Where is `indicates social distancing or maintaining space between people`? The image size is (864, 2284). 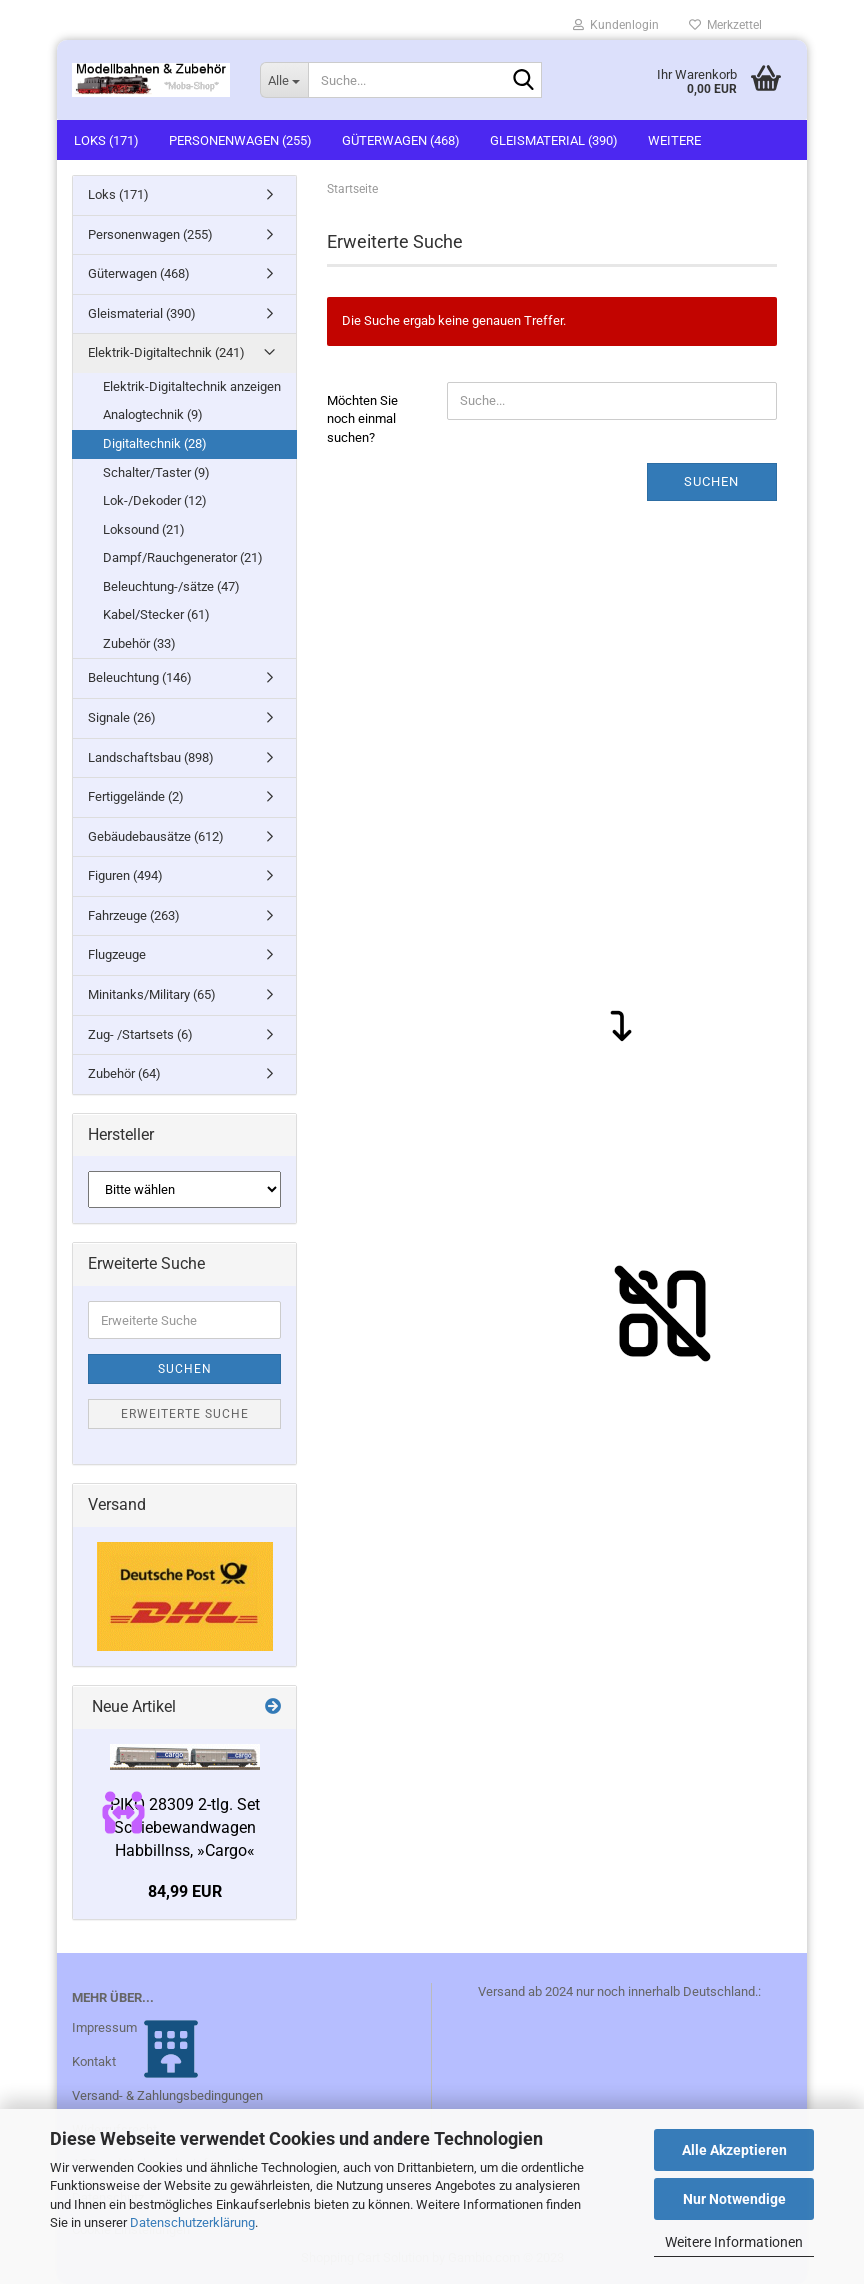 indicates social distancing or maintaining space between people is located at coordinates (123, 1812).